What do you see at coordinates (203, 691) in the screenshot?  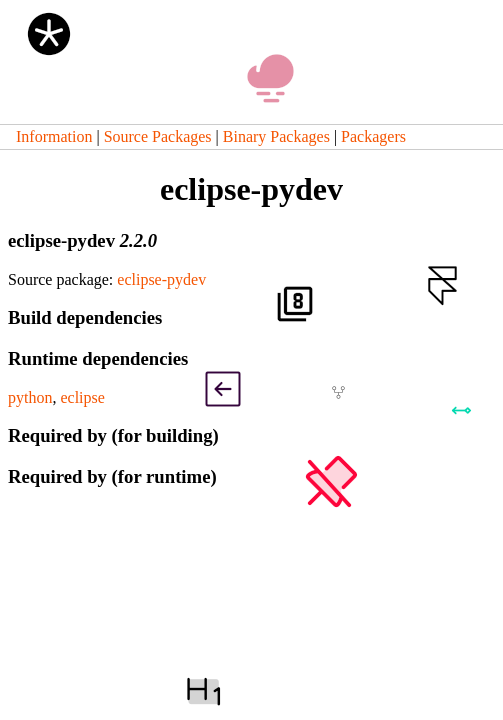 I see `format text as heading level 1` at bounding box center [203, 691].